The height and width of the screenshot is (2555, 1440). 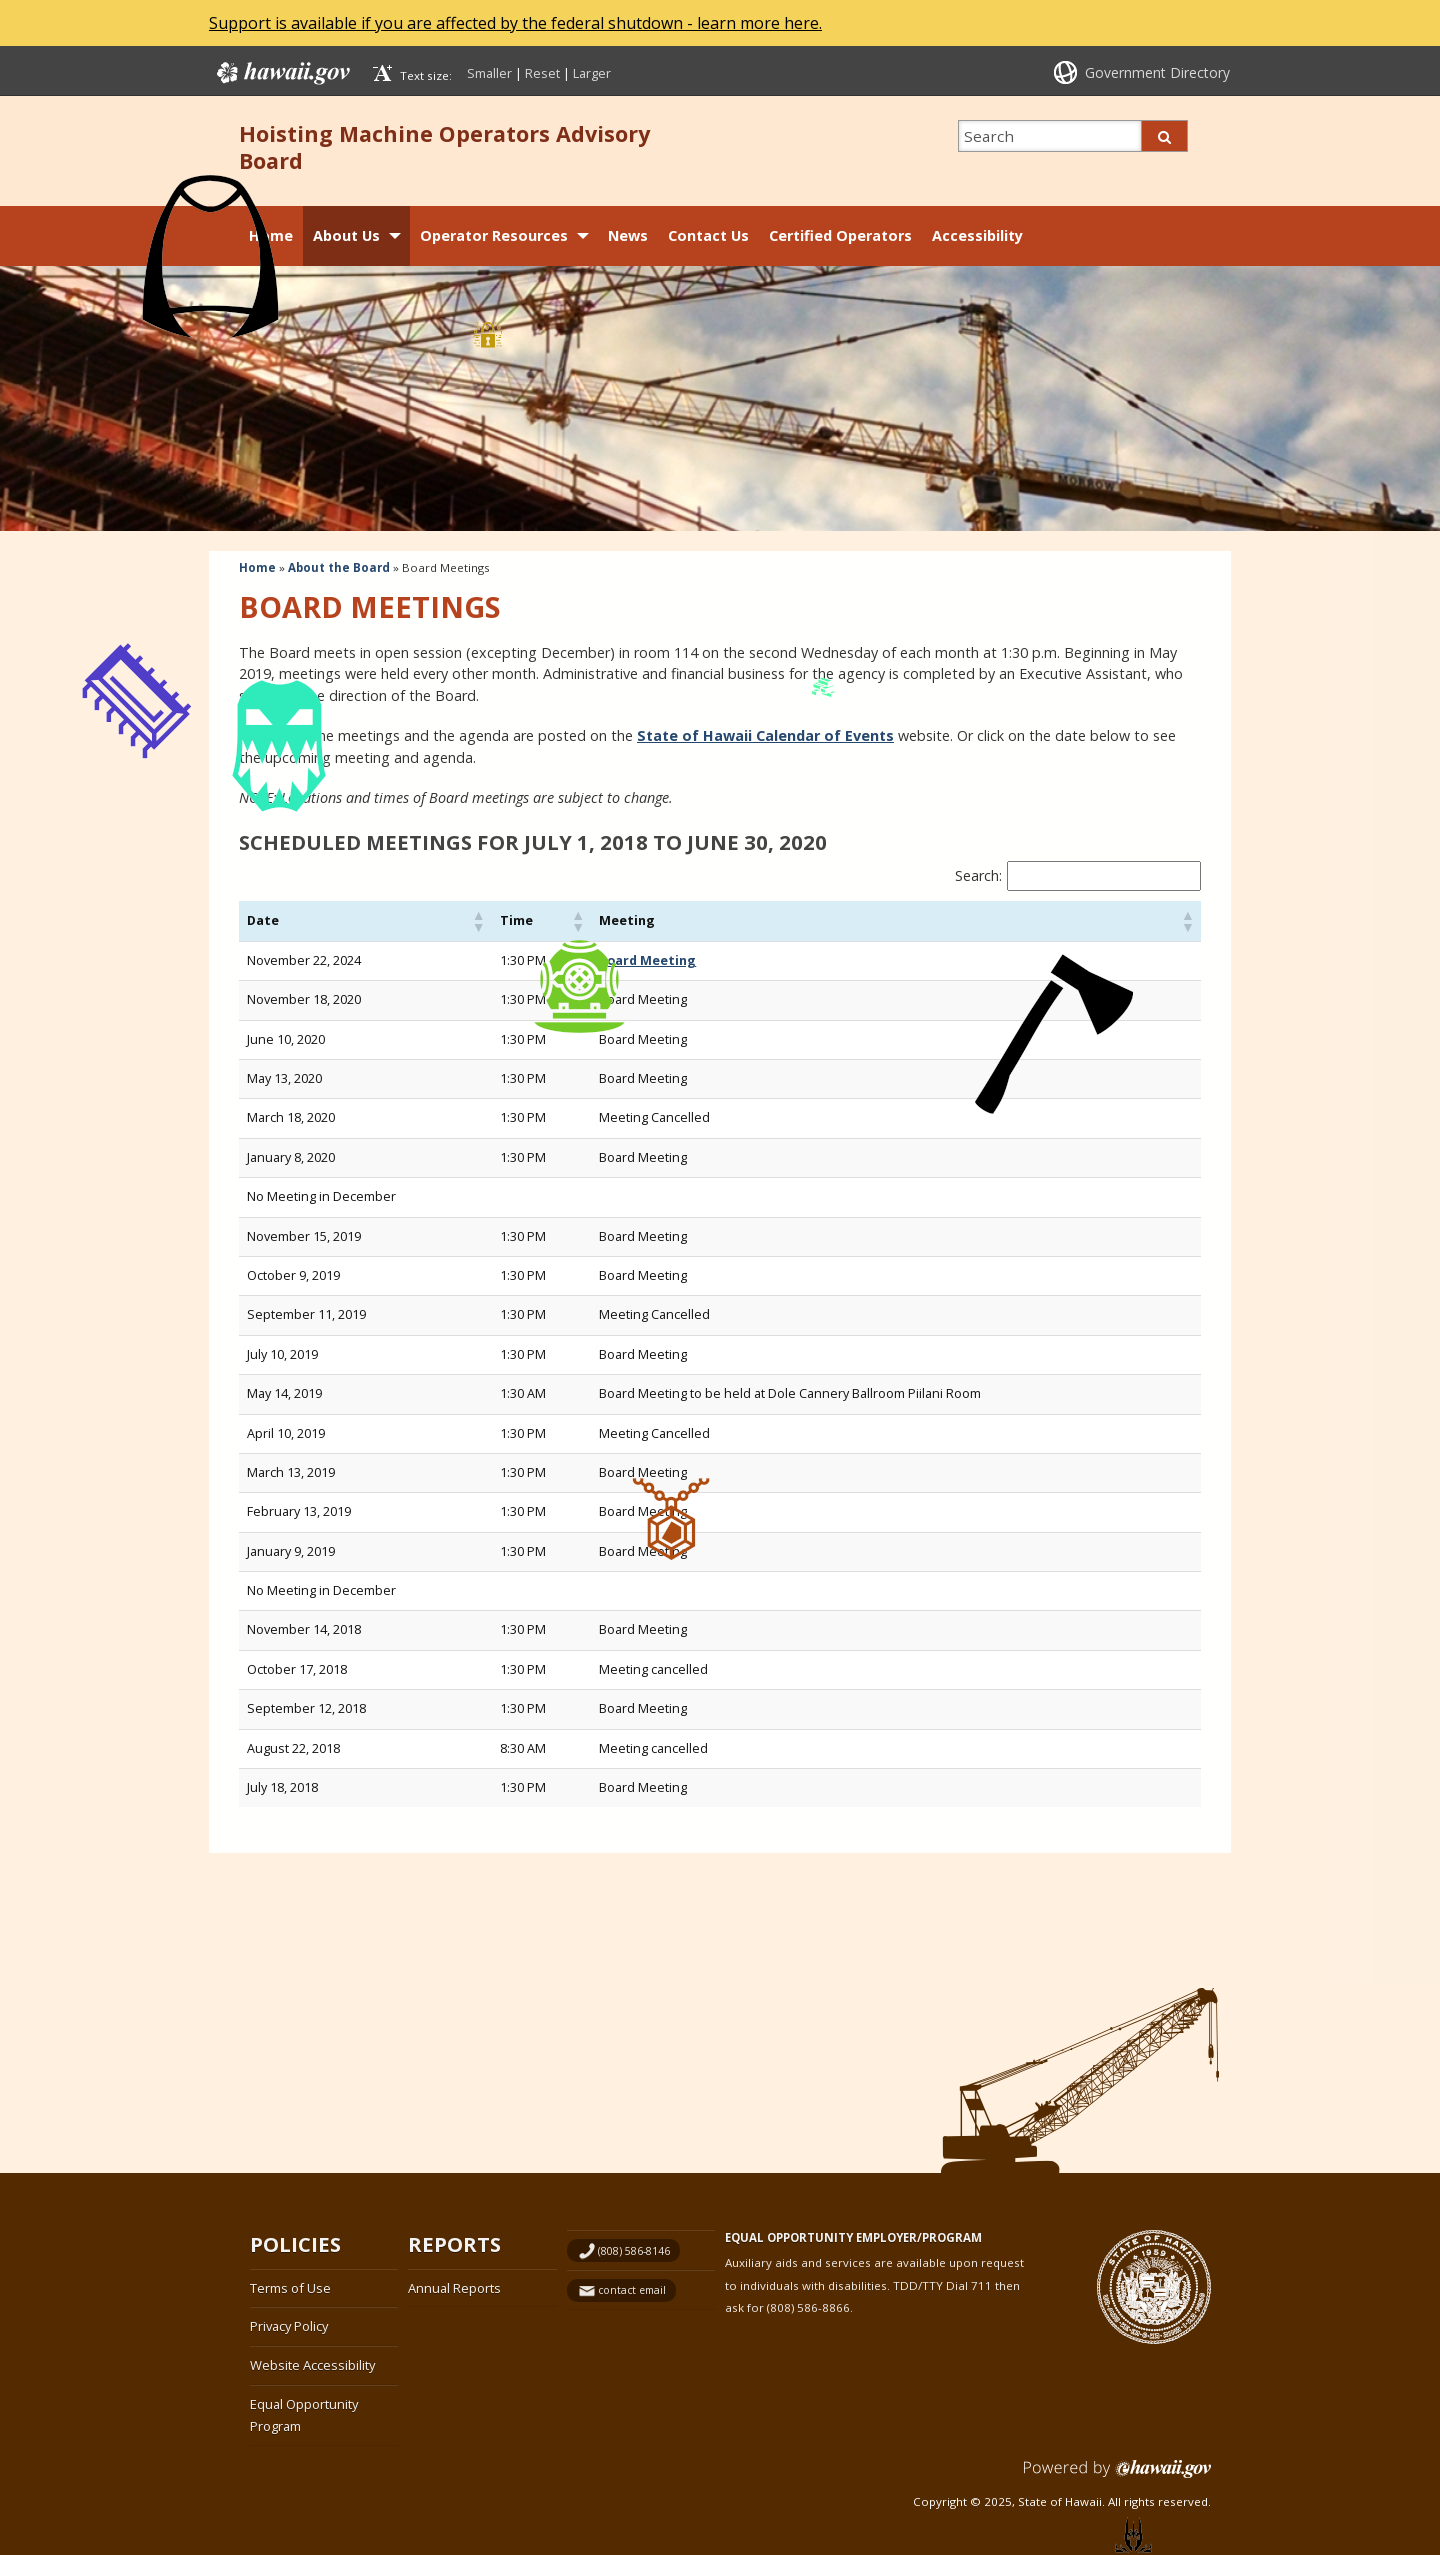 What do you see at coordinates (579, 986) in the screenshot?
I see `access diving or underwater game mode` at bounding box center [579, 986].